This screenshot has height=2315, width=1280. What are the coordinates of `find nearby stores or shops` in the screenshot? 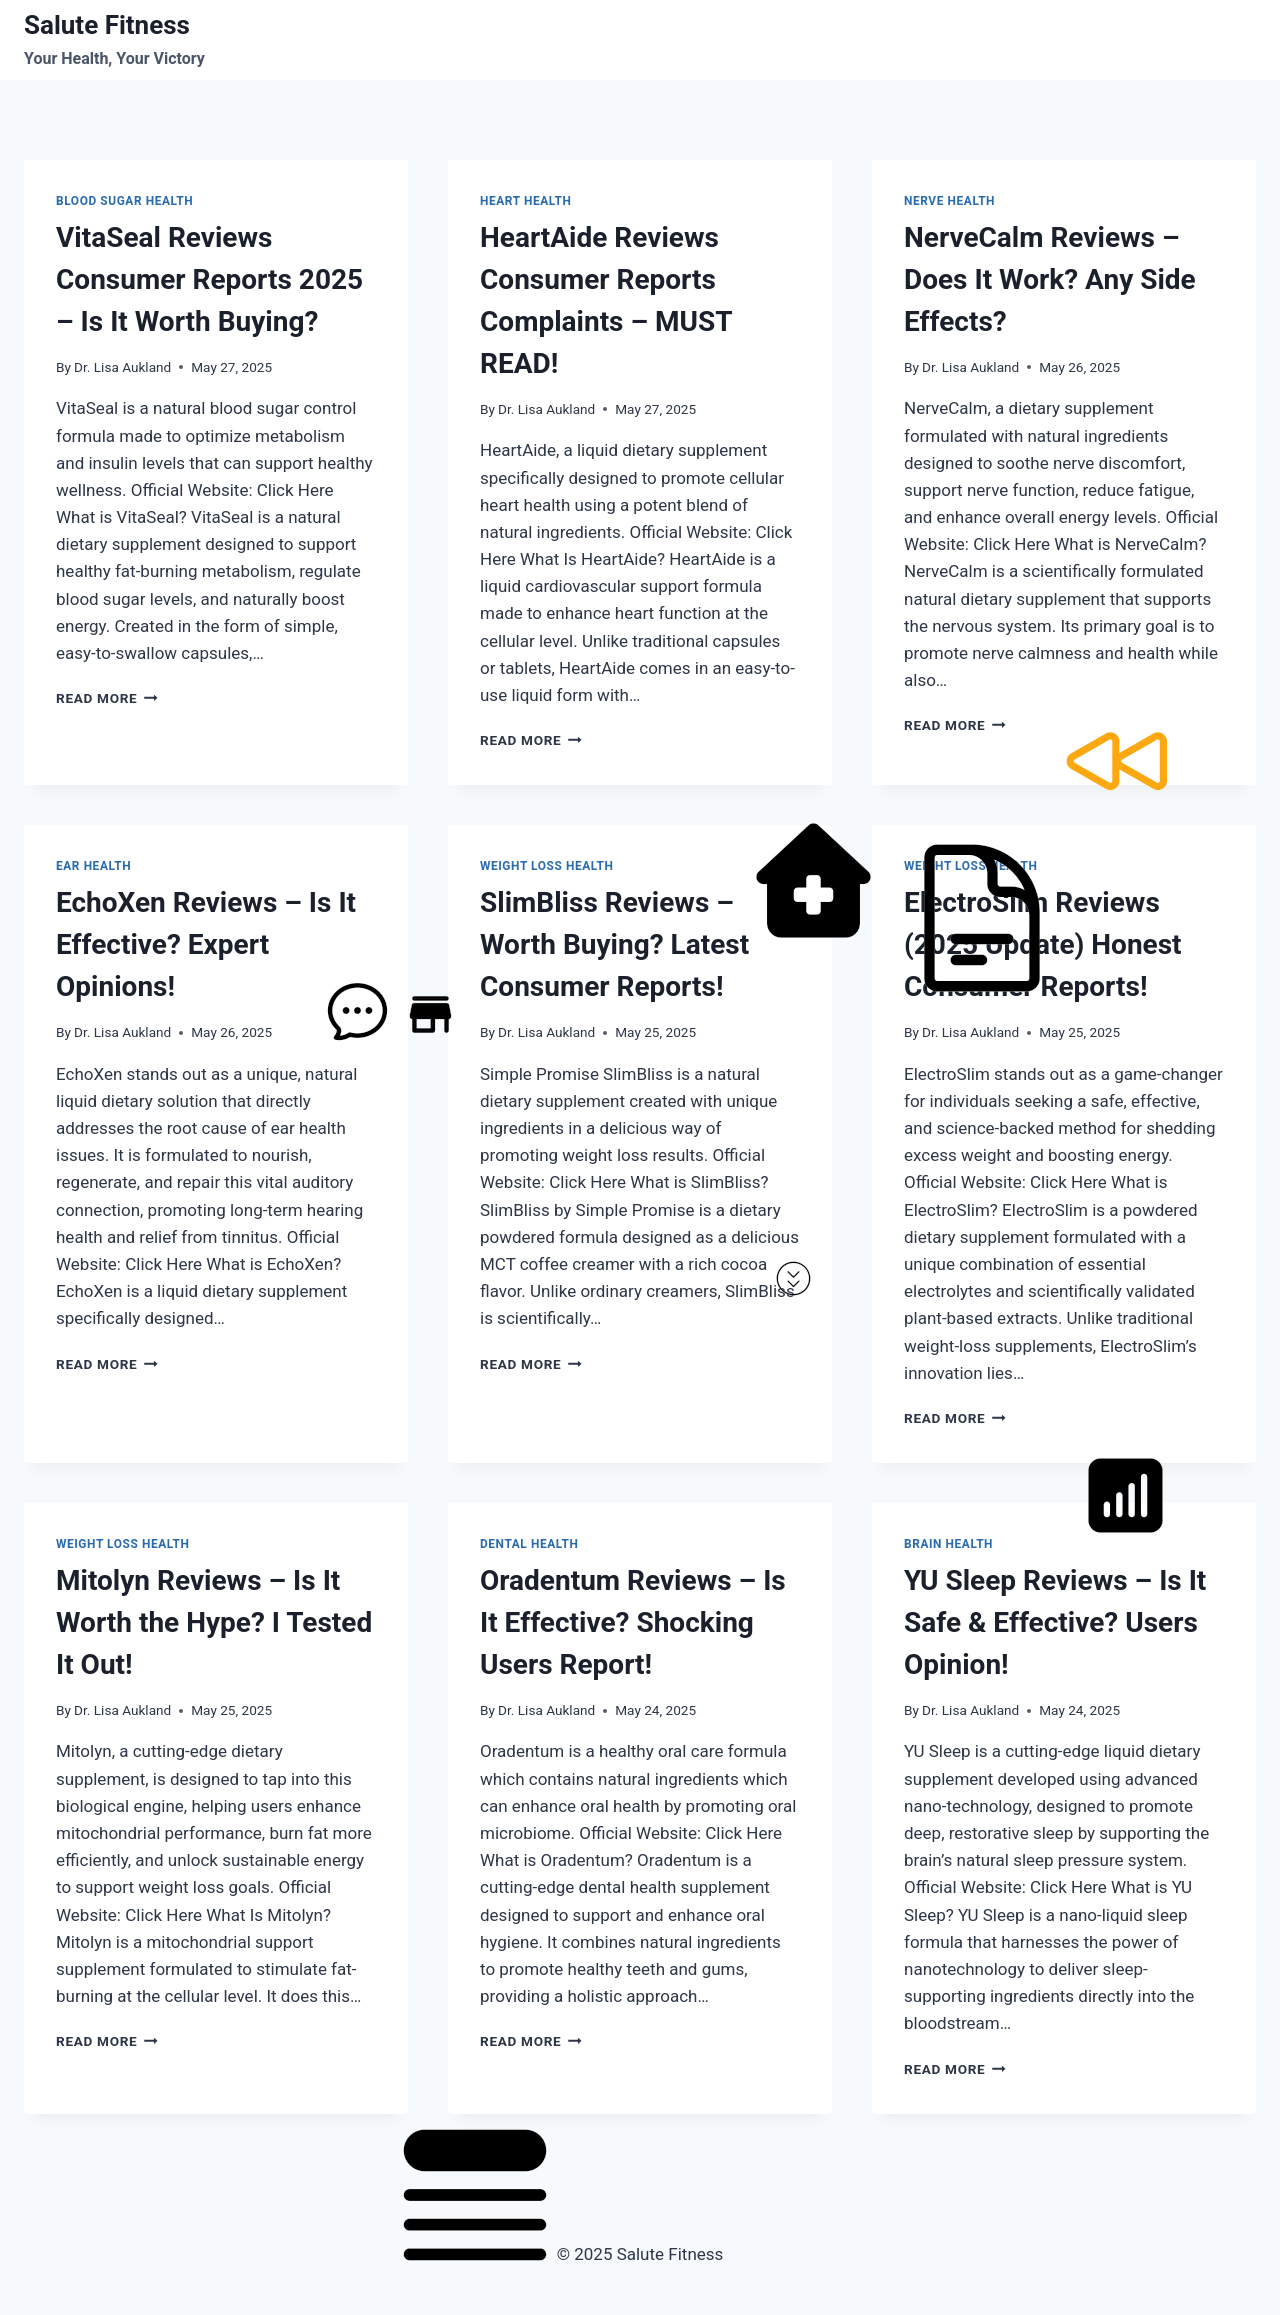 It's located at (430, 1014).